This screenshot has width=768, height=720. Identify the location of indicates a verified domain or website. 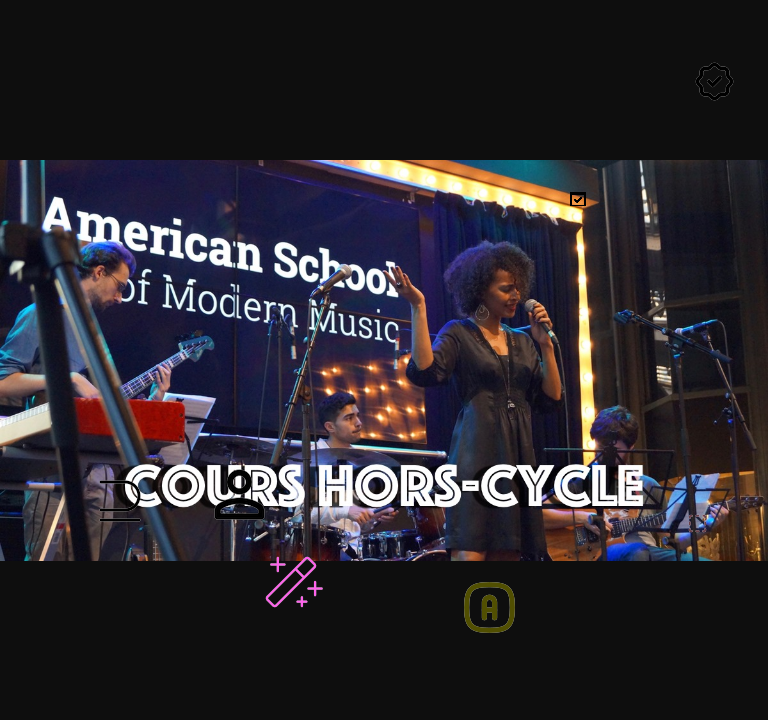
(578, 199).